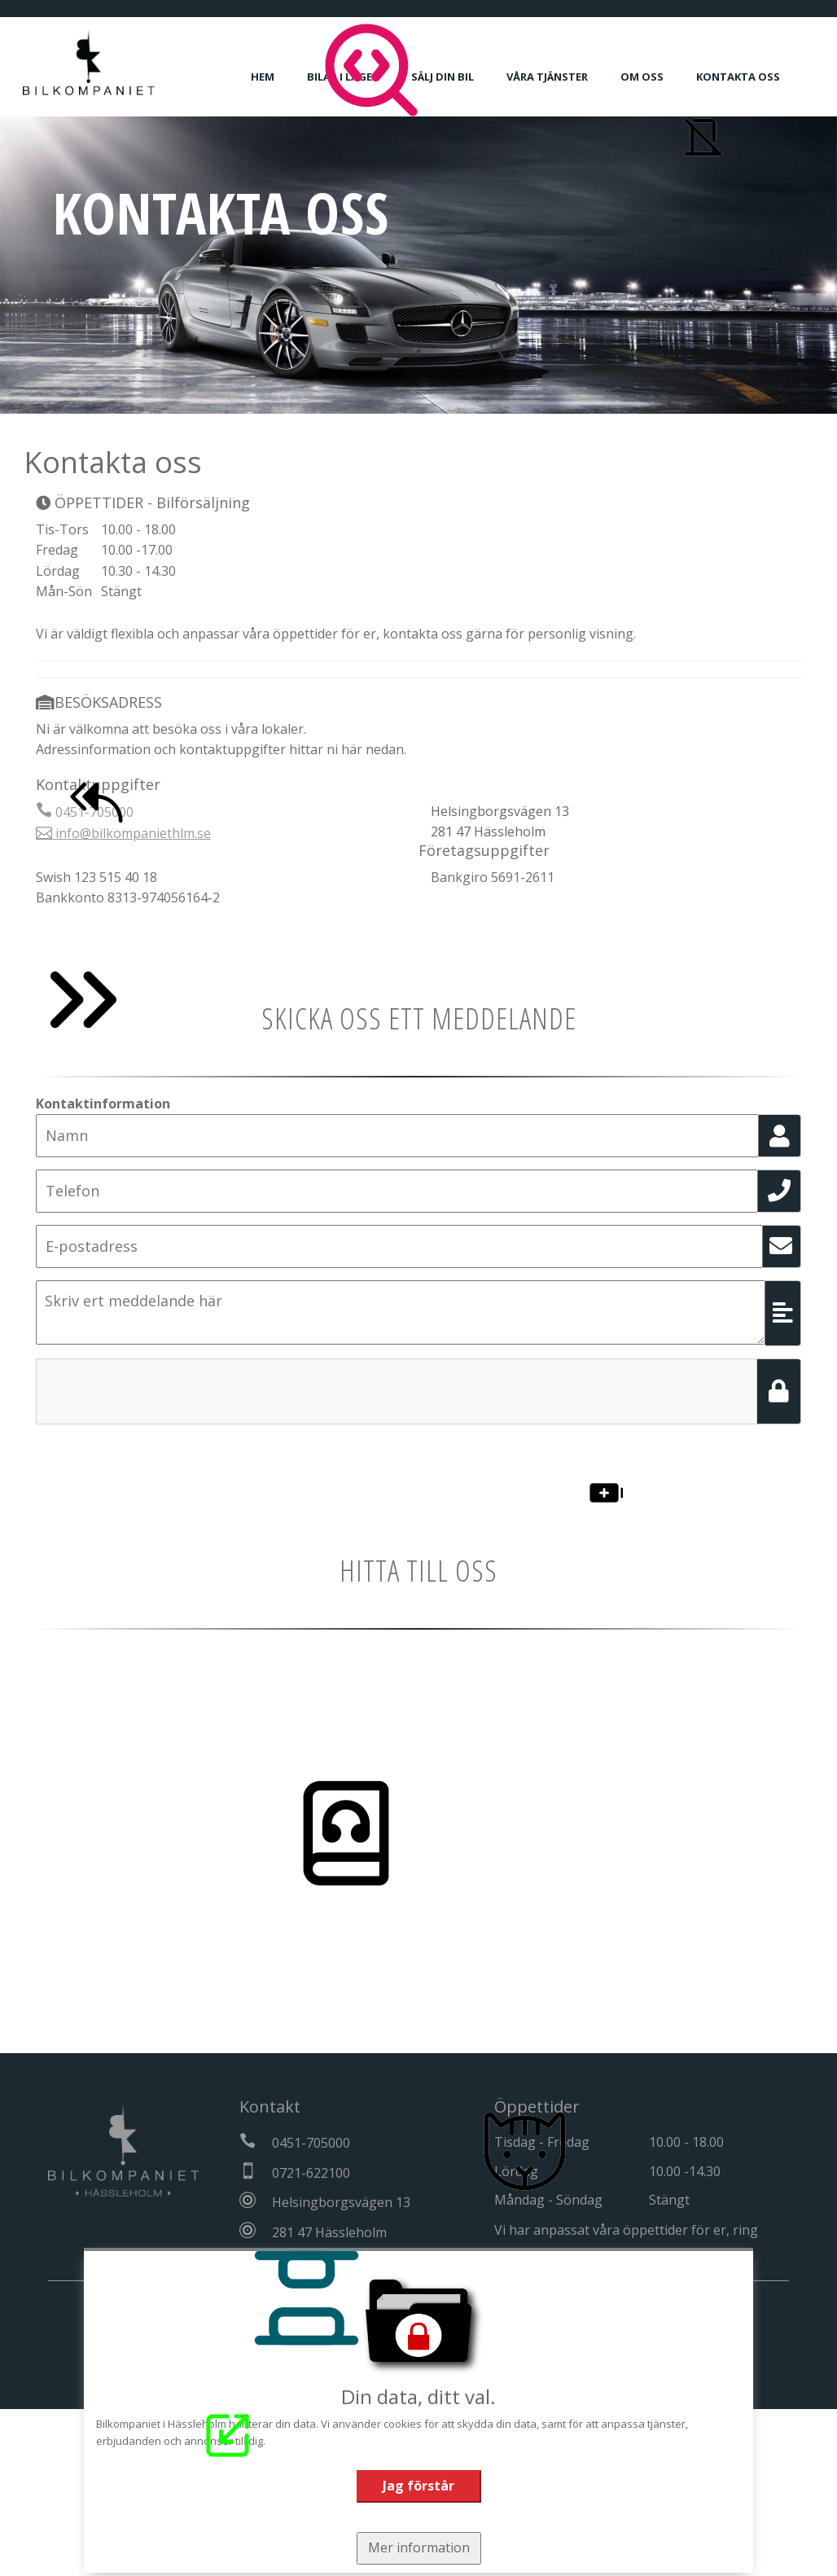 The image size is (837, 2576). What do you see at coordinates (606, 1493) in the screenshot?
I see `add or extend battery life` at bounding box center [606, 1493].